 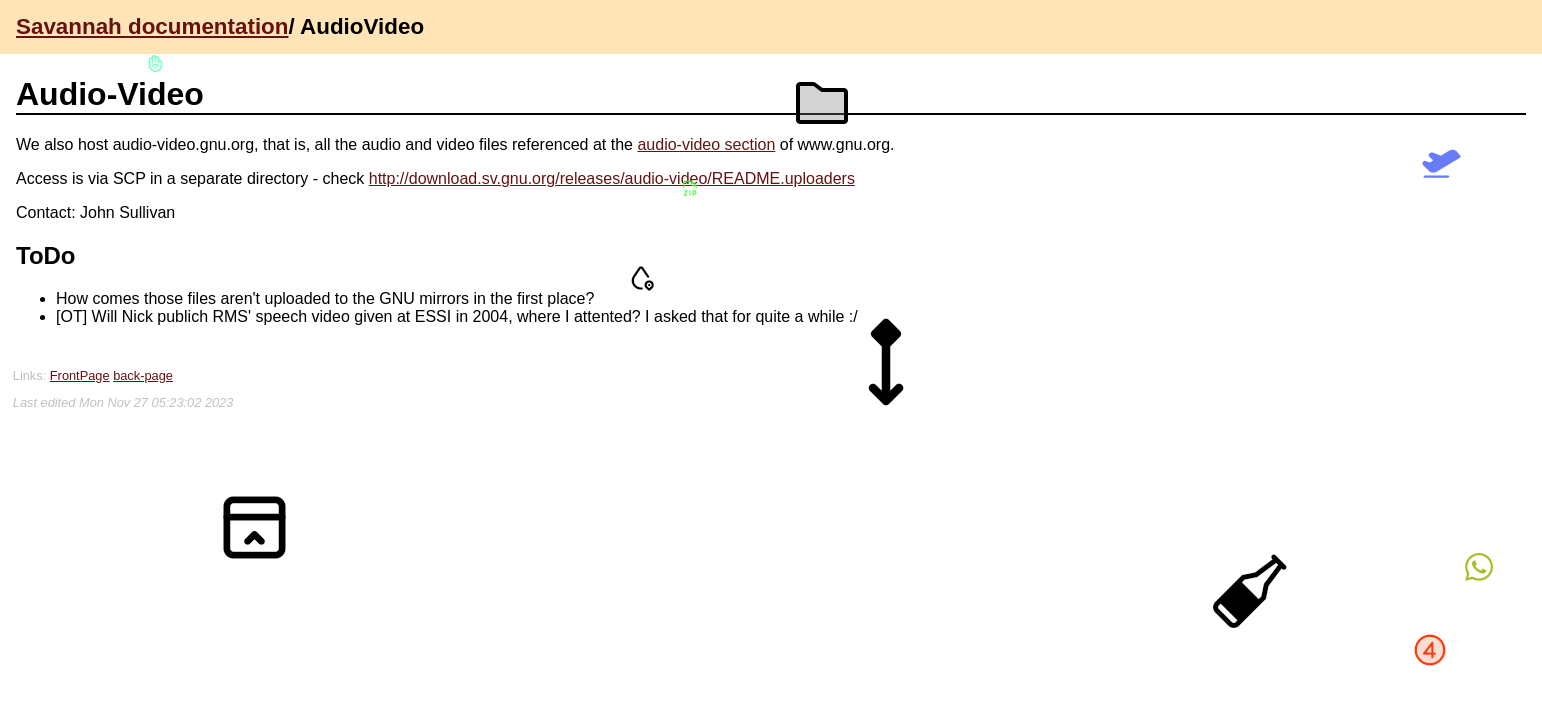 I want to click on indicates flight departure status, so click(x=1441, y=162).